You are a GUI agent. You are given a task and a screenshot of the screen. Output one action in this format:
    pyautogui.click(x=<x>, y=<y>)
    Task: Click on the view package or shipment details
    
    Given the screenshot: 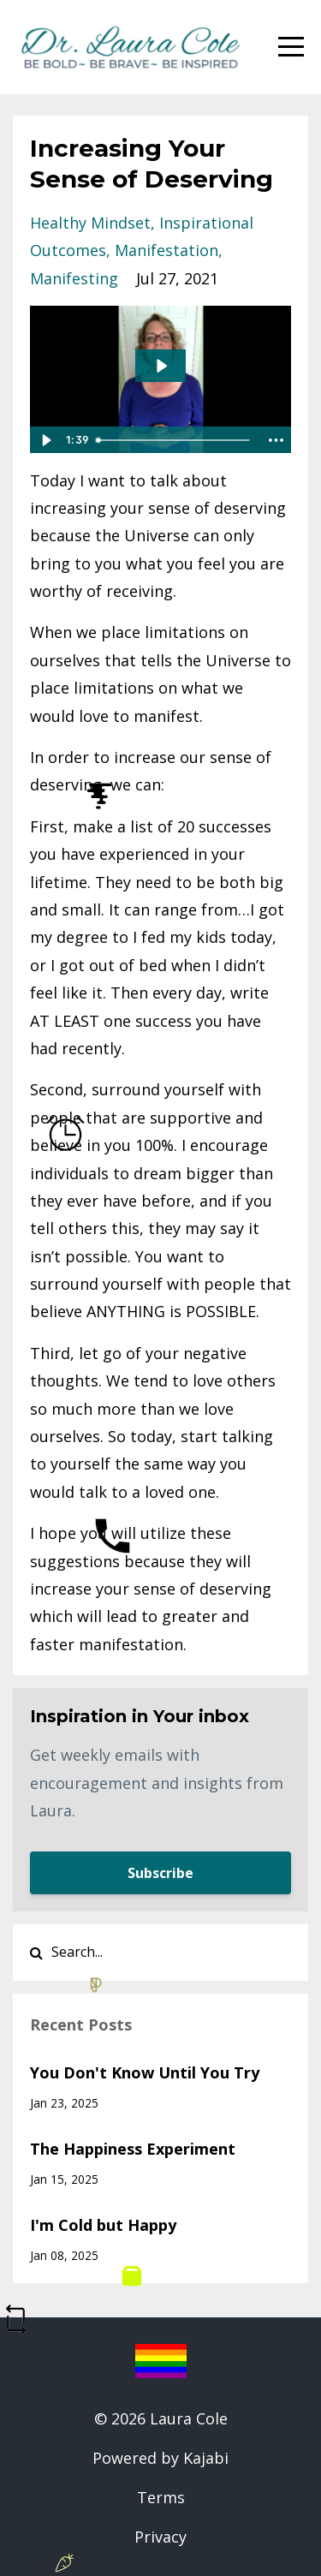 What is the action you would take?
    pyautogui.click(x=132, y=2276)
    